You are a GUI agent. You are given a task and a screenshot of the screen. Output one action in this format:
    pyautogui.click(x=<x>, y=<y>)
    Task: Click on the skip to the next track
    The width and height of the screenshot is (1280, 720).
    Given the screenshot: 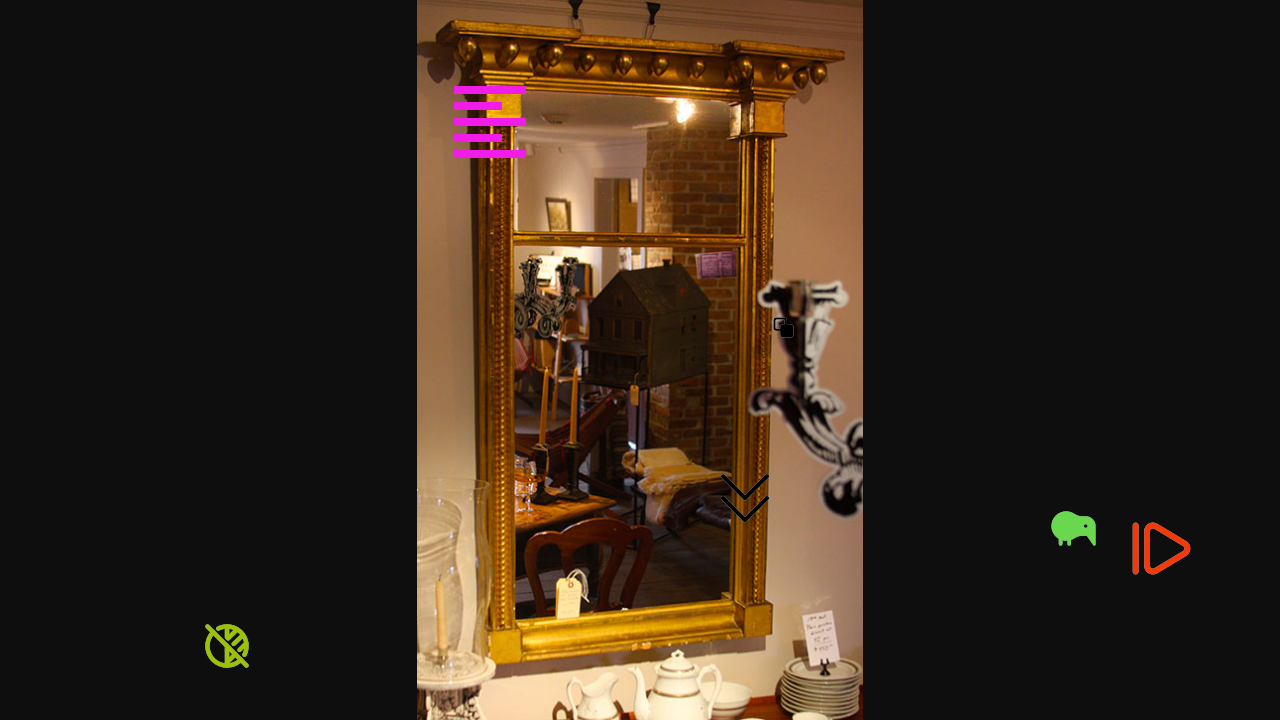 What is the action you would take?
    pyautogui.click(x=1161, y=548)
    